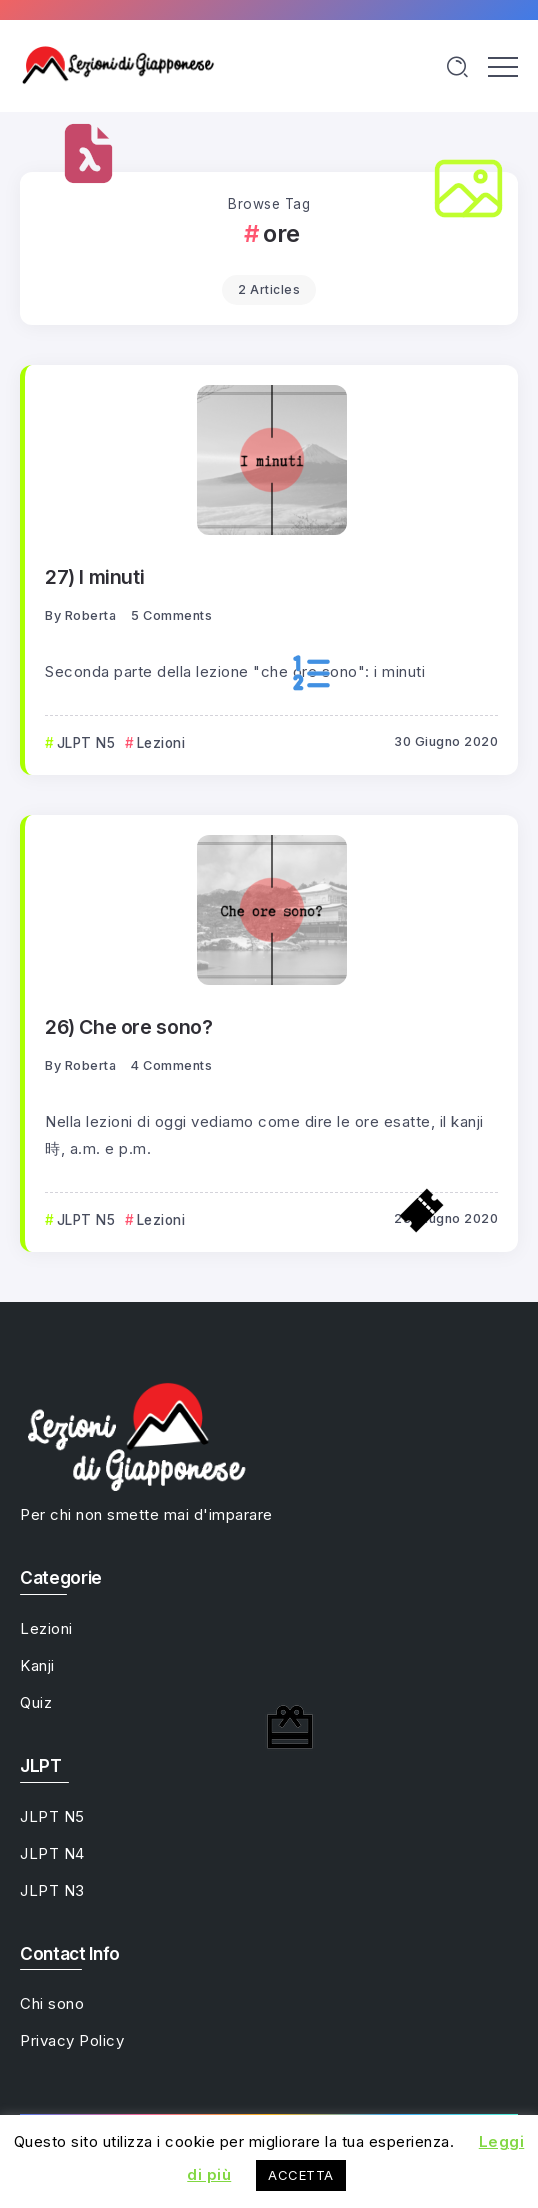 This screenshot has height=2208, width=538. Describe the element at coordinates (421, 1210) in the screenshot. I see `view your tickets or passes` at that location.